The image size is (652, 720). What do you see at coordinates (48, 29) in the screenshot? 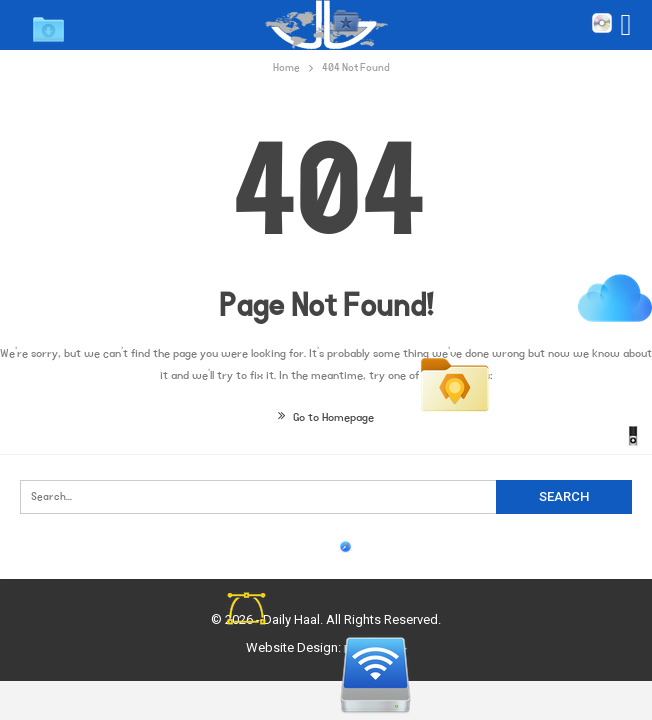
I see `open your downloads folder` at bounding box center [48, 29].